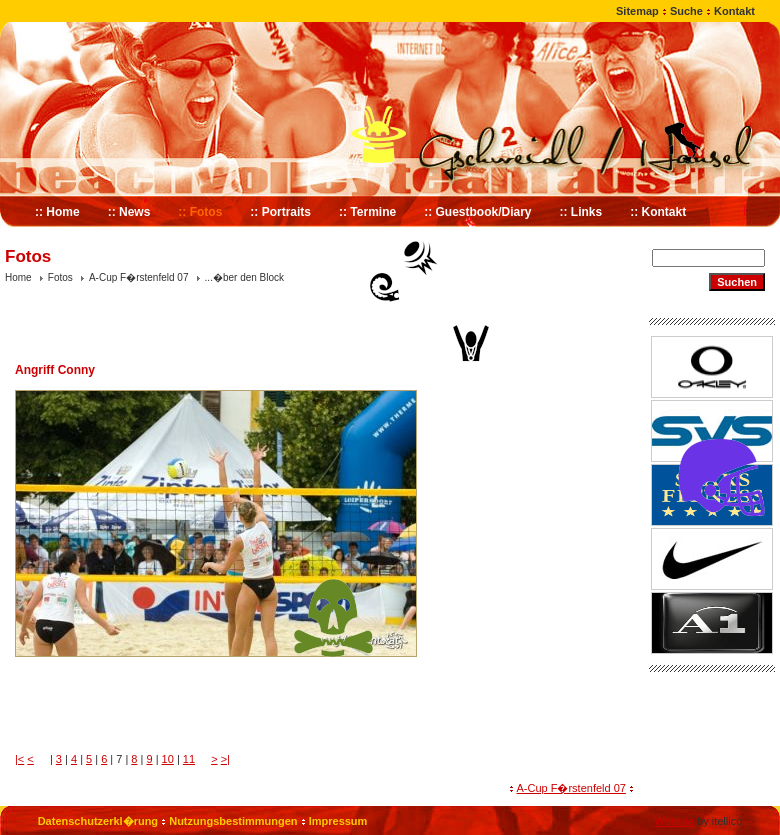 Image resolution: width=780 pixels, height=835 pixels. Describe the element at coordinates (471, 343) in the screenshot. I see `indicates a winner or top performer` at that location.